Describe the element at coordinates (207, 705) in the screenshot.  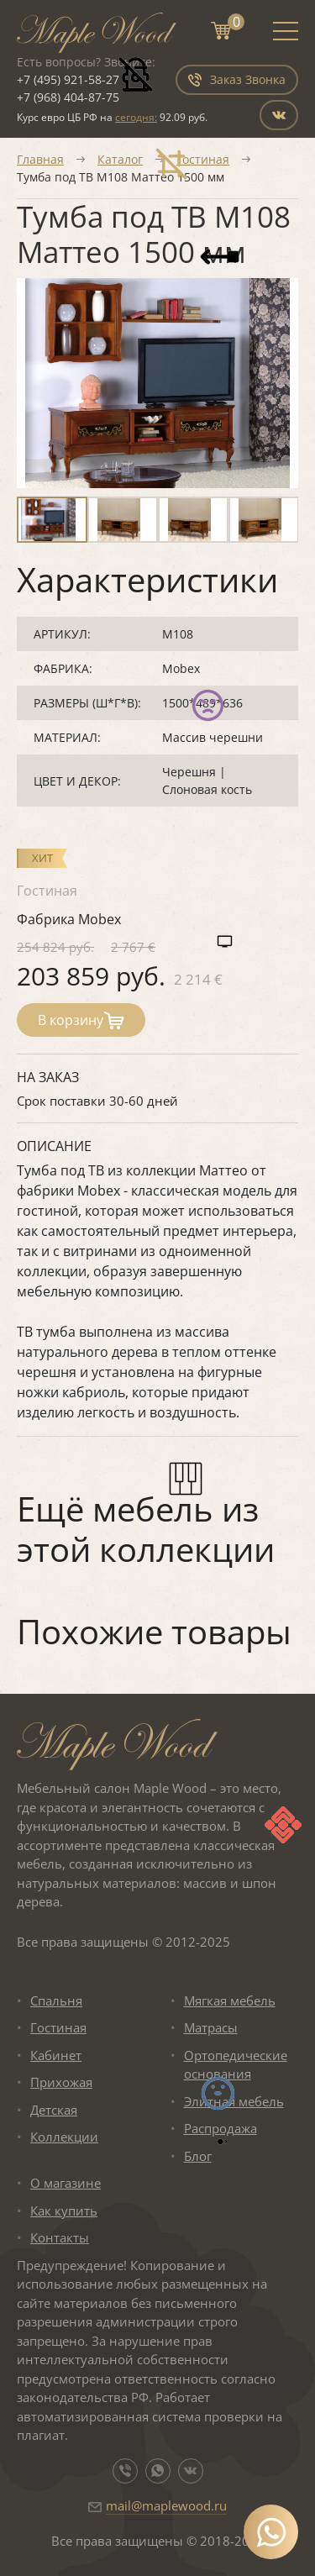
I see `select angry reaction or emoji` at that location.